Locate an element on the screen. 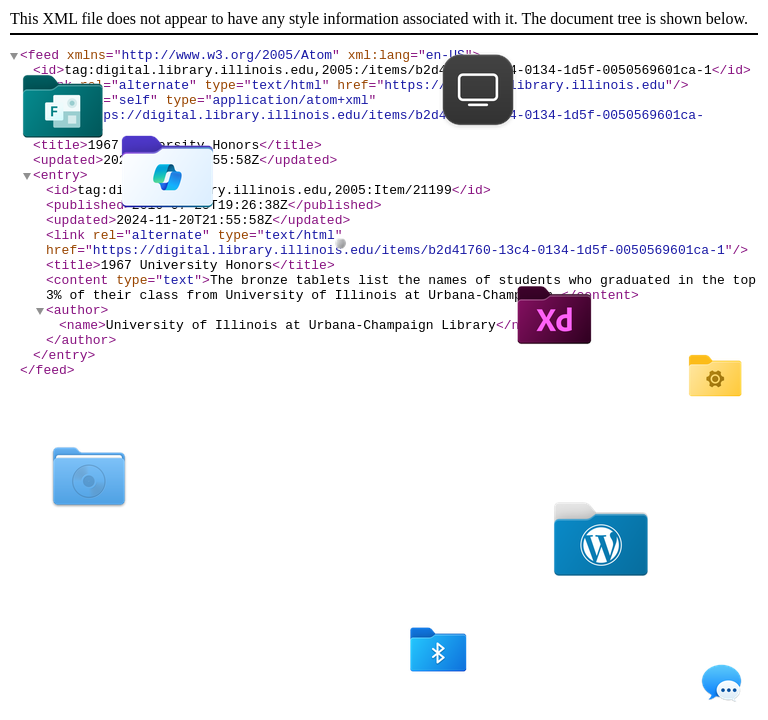  open folder settings or configuration options is located at coordinates (715, 377).